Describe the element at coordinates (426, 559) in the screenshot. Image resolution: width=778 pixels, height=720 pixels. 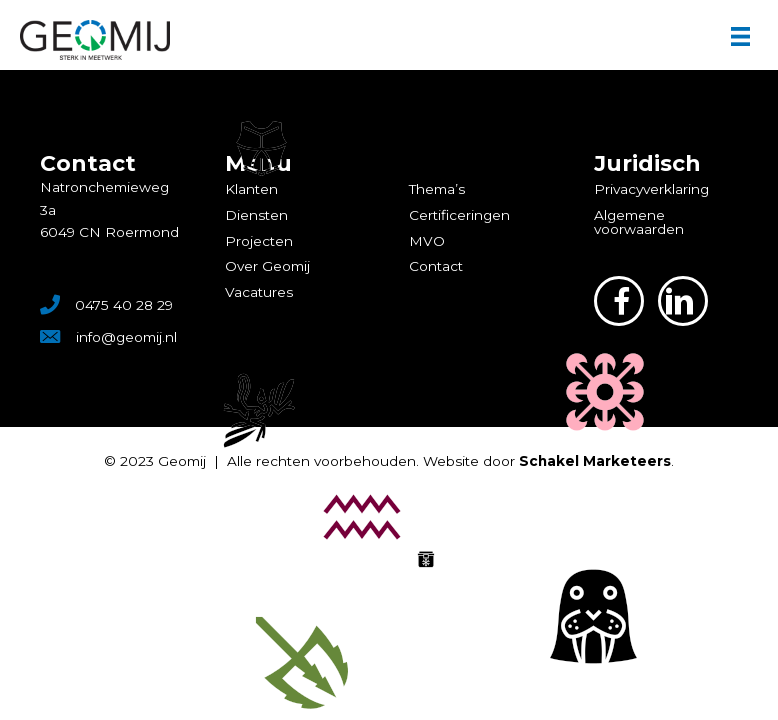
I see `access cooling or refrigeration settings` at that location.